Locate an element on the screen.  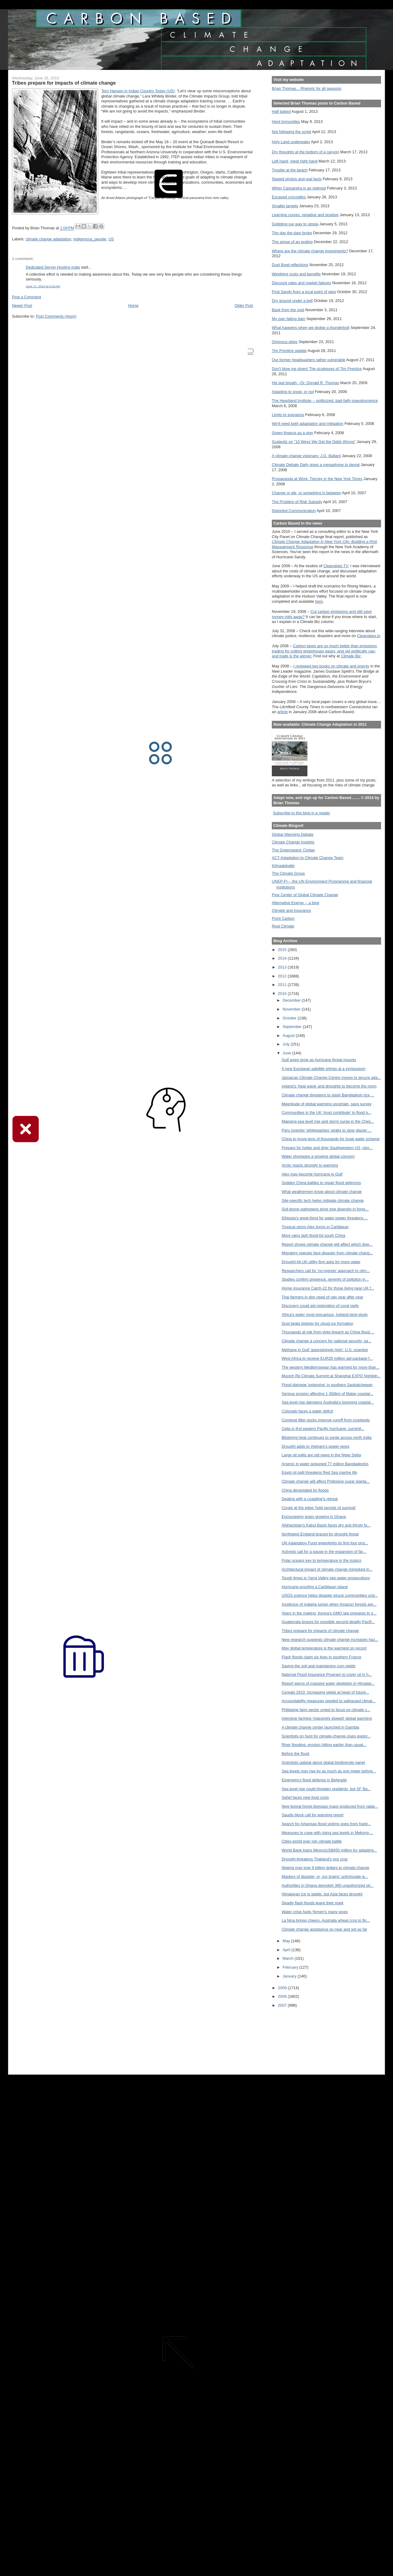
close or dismiss a dialog is located at coordinates (25, 1129).